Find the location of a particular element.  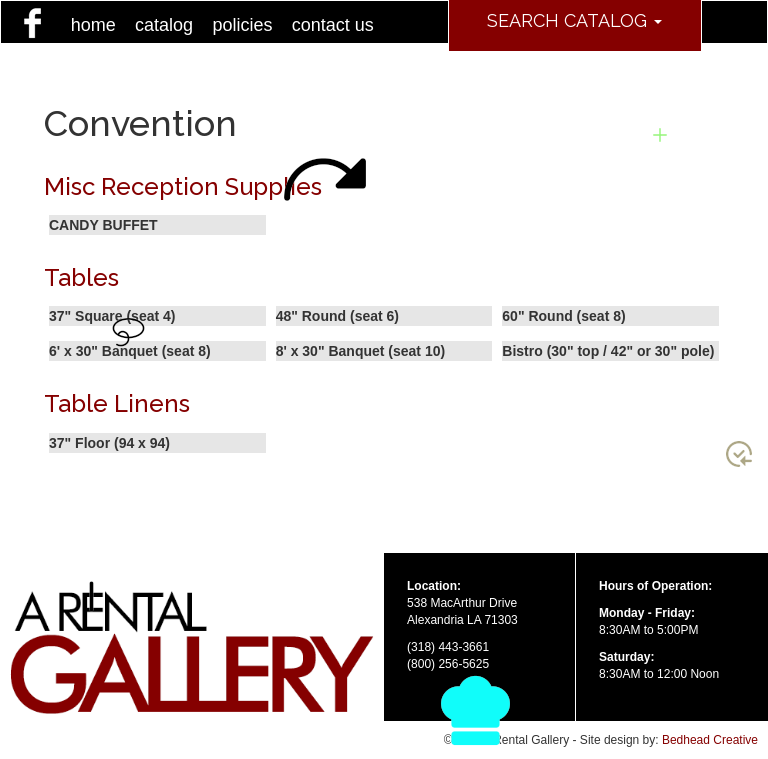

browse recipes or cooking content is located at coordinates (475, 710).